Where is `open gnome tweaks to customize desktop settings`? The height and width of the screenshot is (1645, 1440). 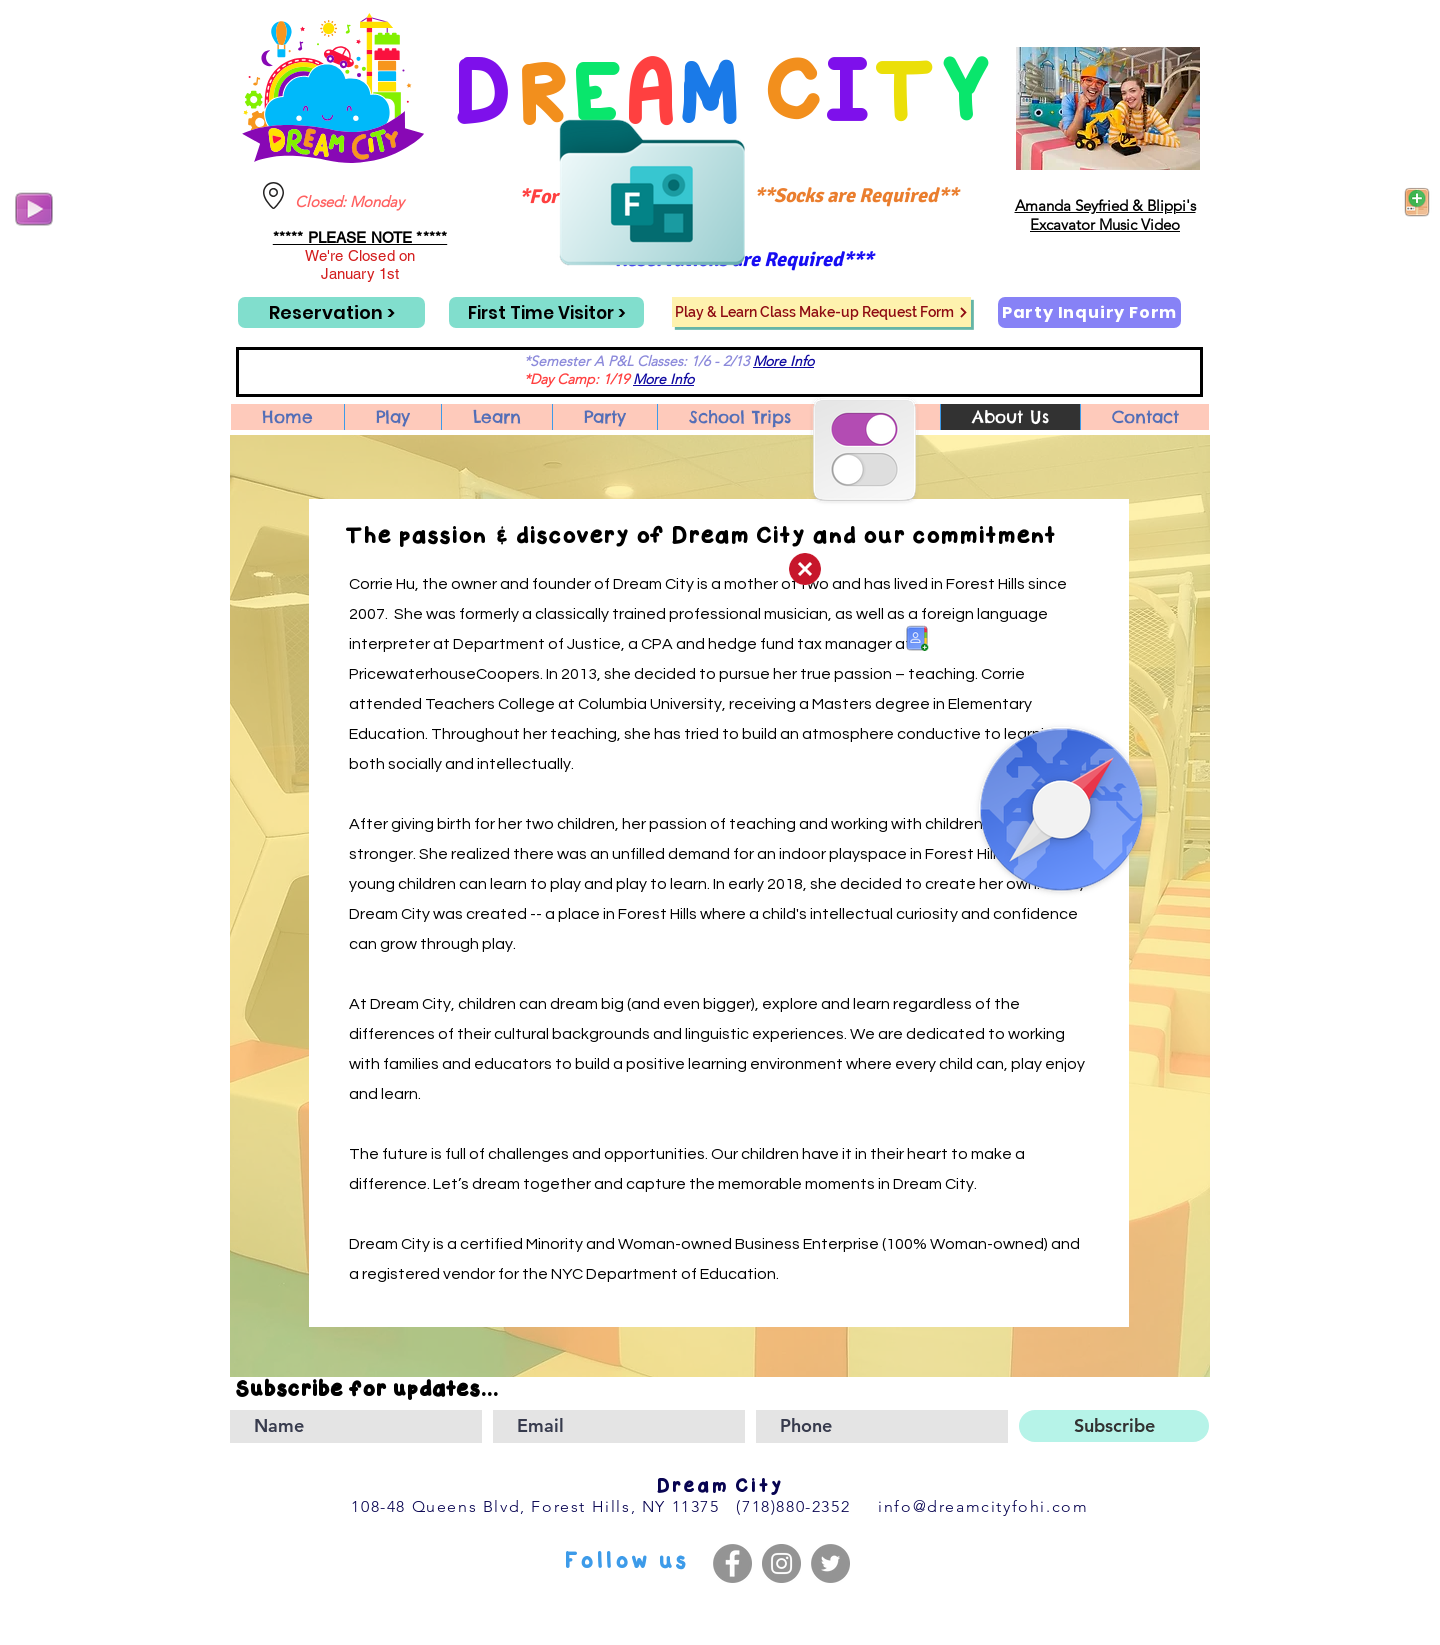 open gnome tweaks to customize desktop settings is located at coordinates (864, 449).